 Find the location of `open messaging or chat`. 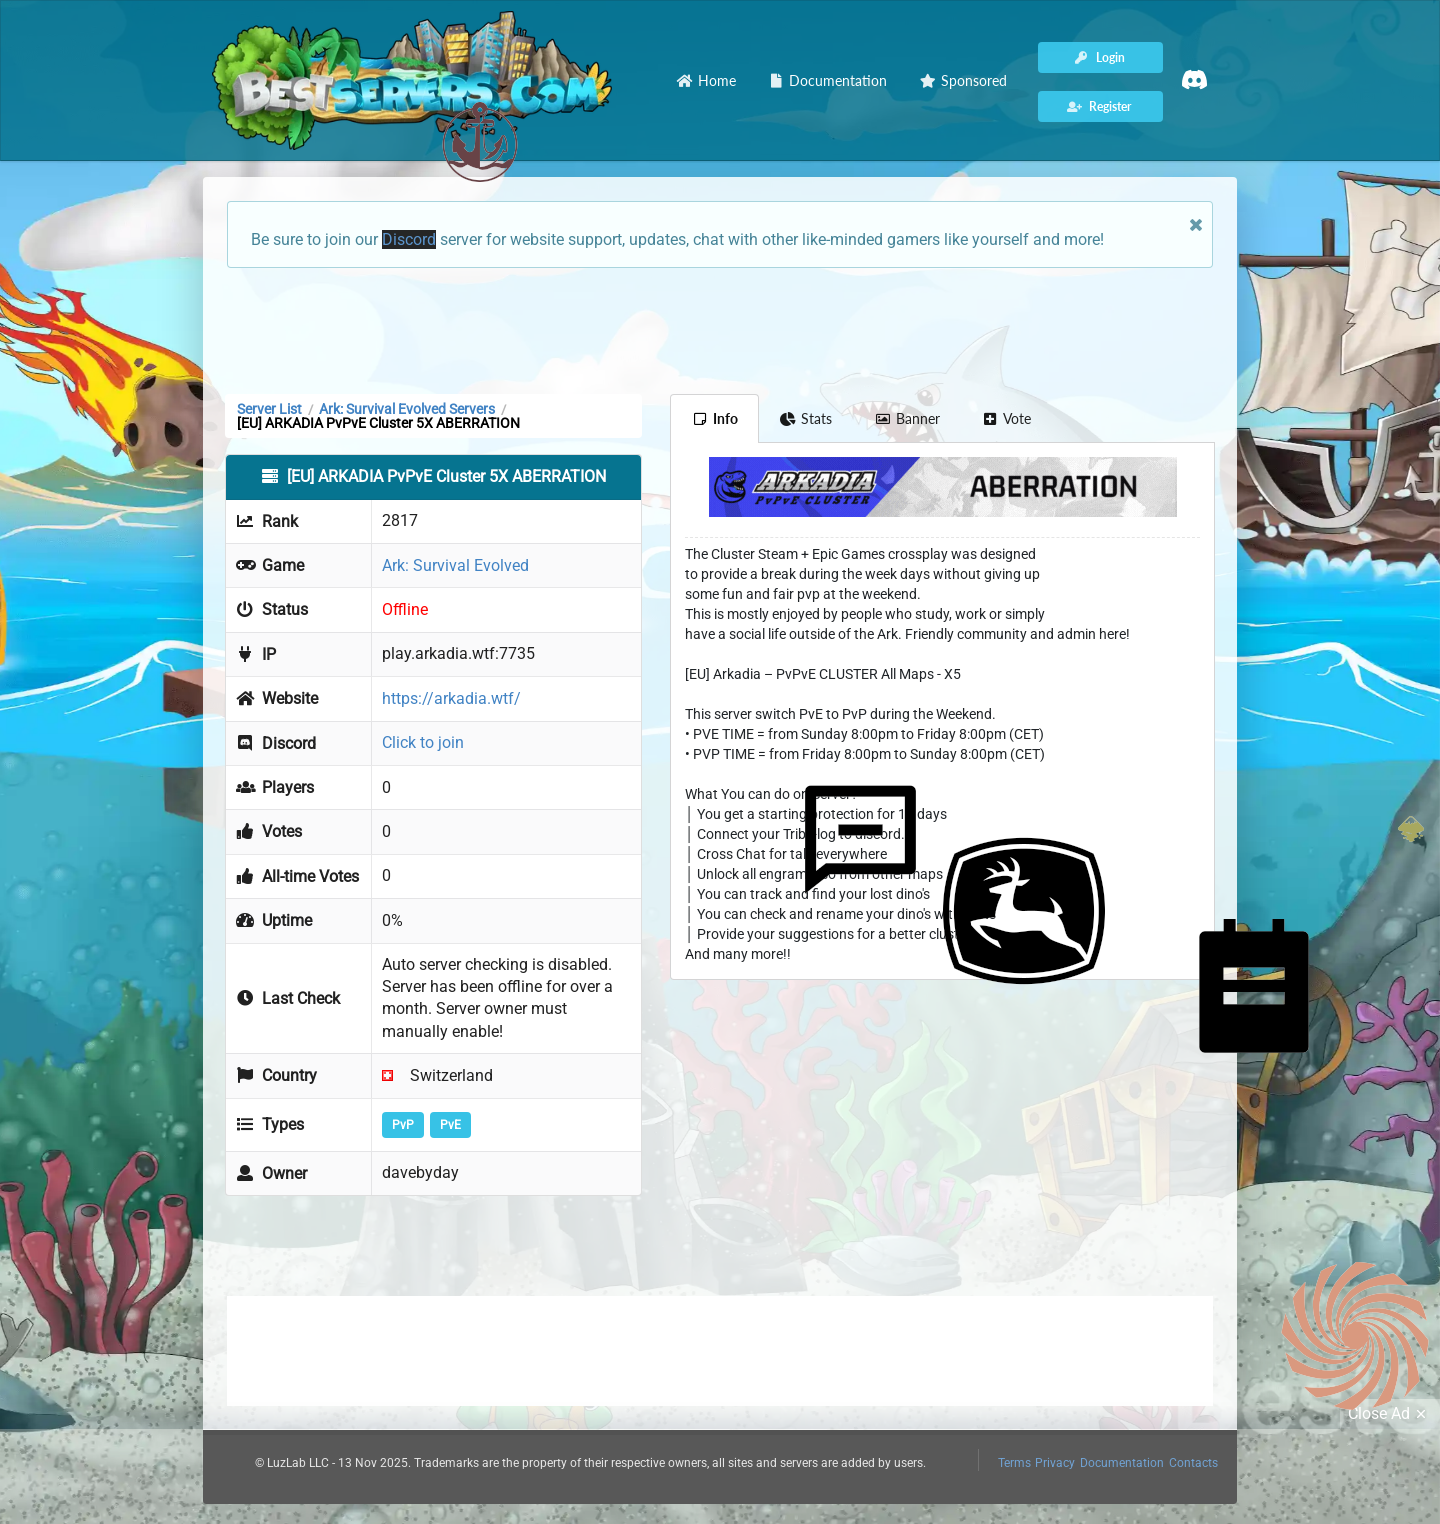

open messaging or chat is located at coordinates (860, 835).